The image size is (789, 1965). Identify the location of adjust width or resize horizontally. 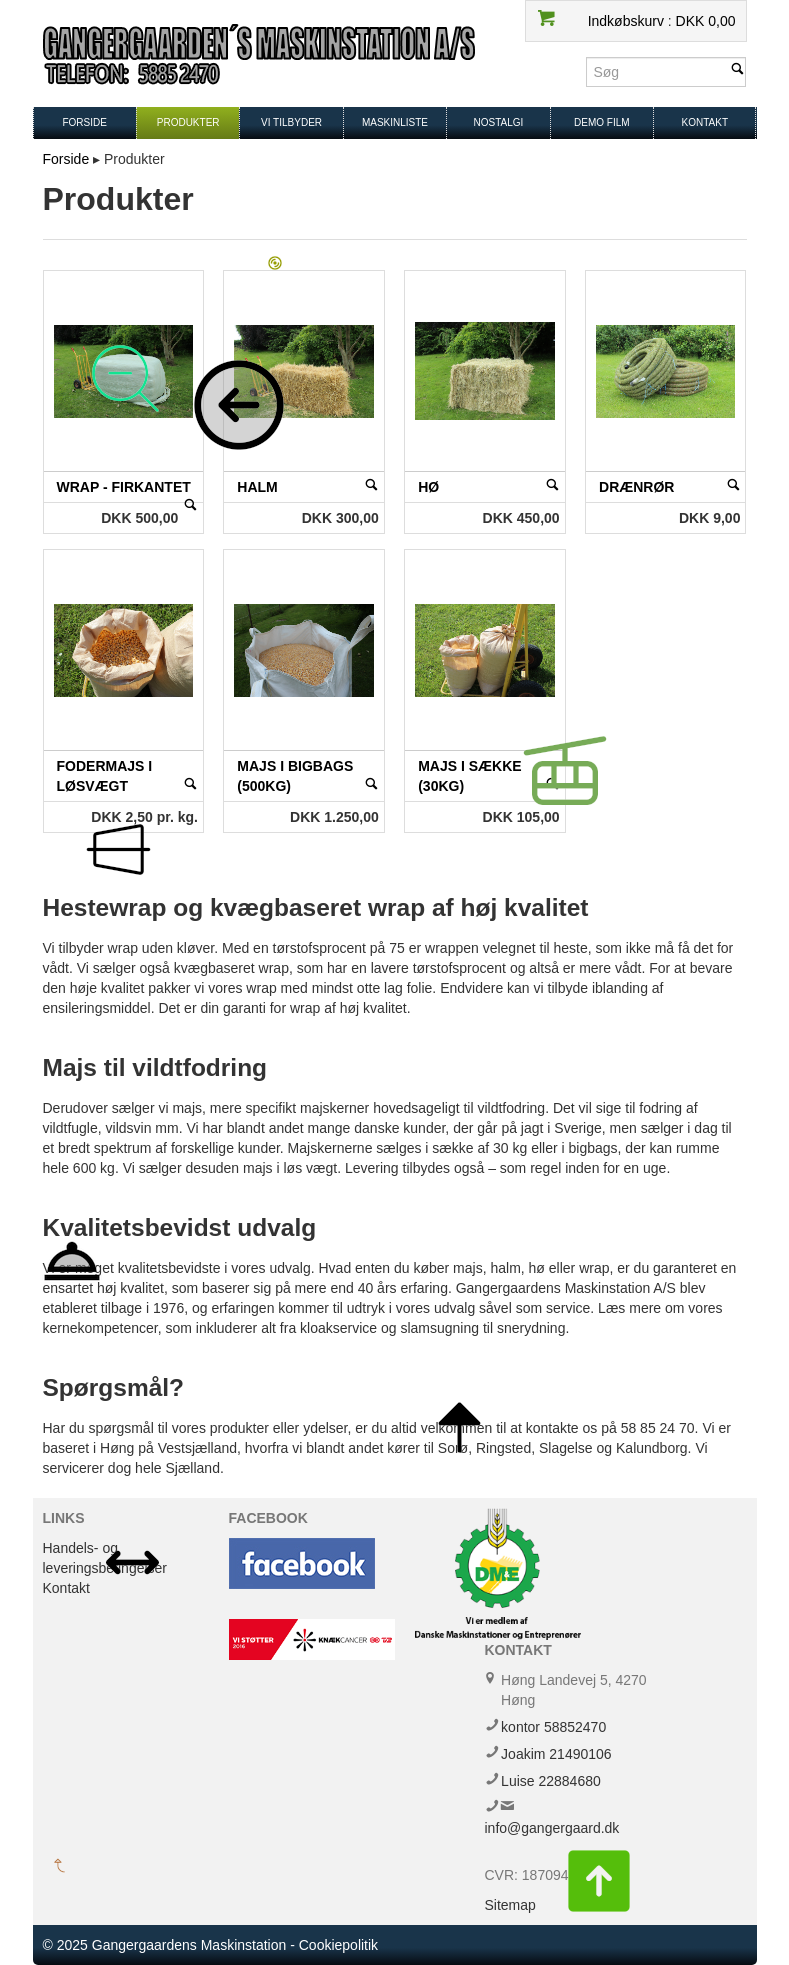
(132, 1562).